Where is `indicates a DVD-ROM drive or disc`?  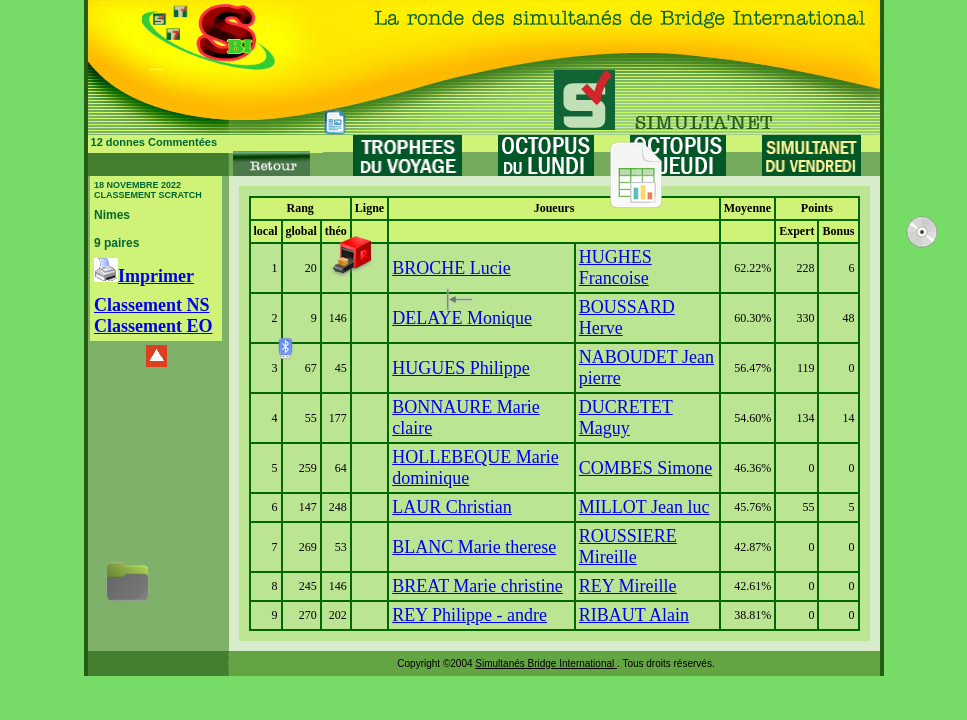 indicates a DVD-ROM drive or disc is located at coordinates (922, 232).